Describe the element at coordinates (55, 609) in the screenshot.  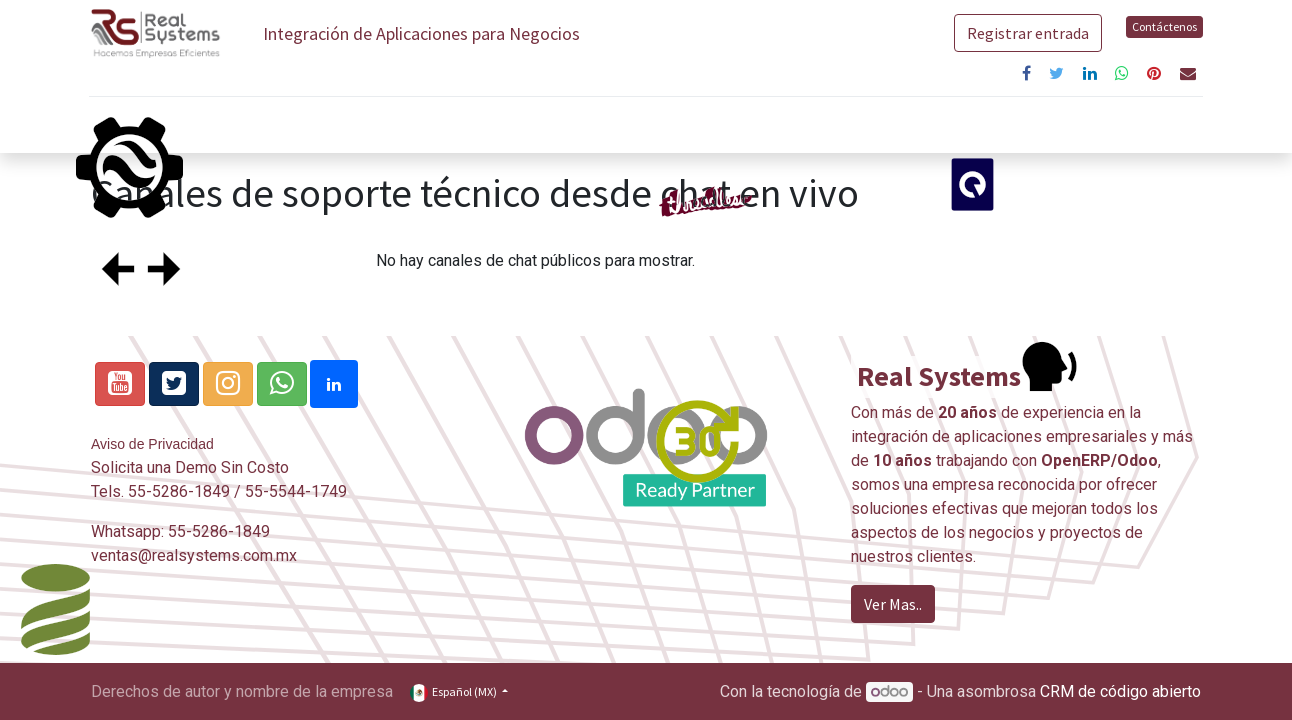
I see `Liquibase database version control logo` at that location.